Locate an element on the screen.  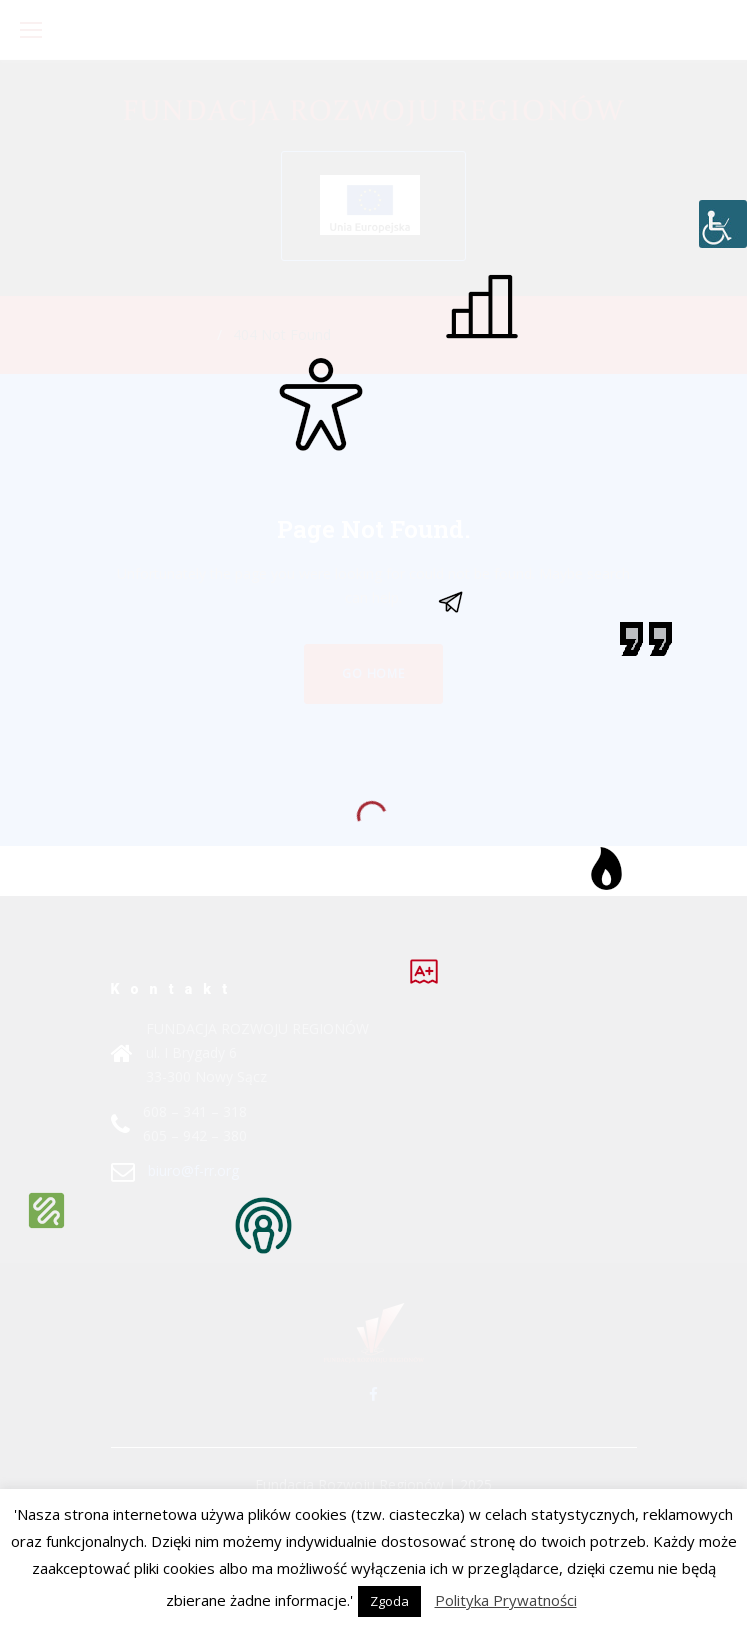
insert a block quote is located at coordinates (646, 639).